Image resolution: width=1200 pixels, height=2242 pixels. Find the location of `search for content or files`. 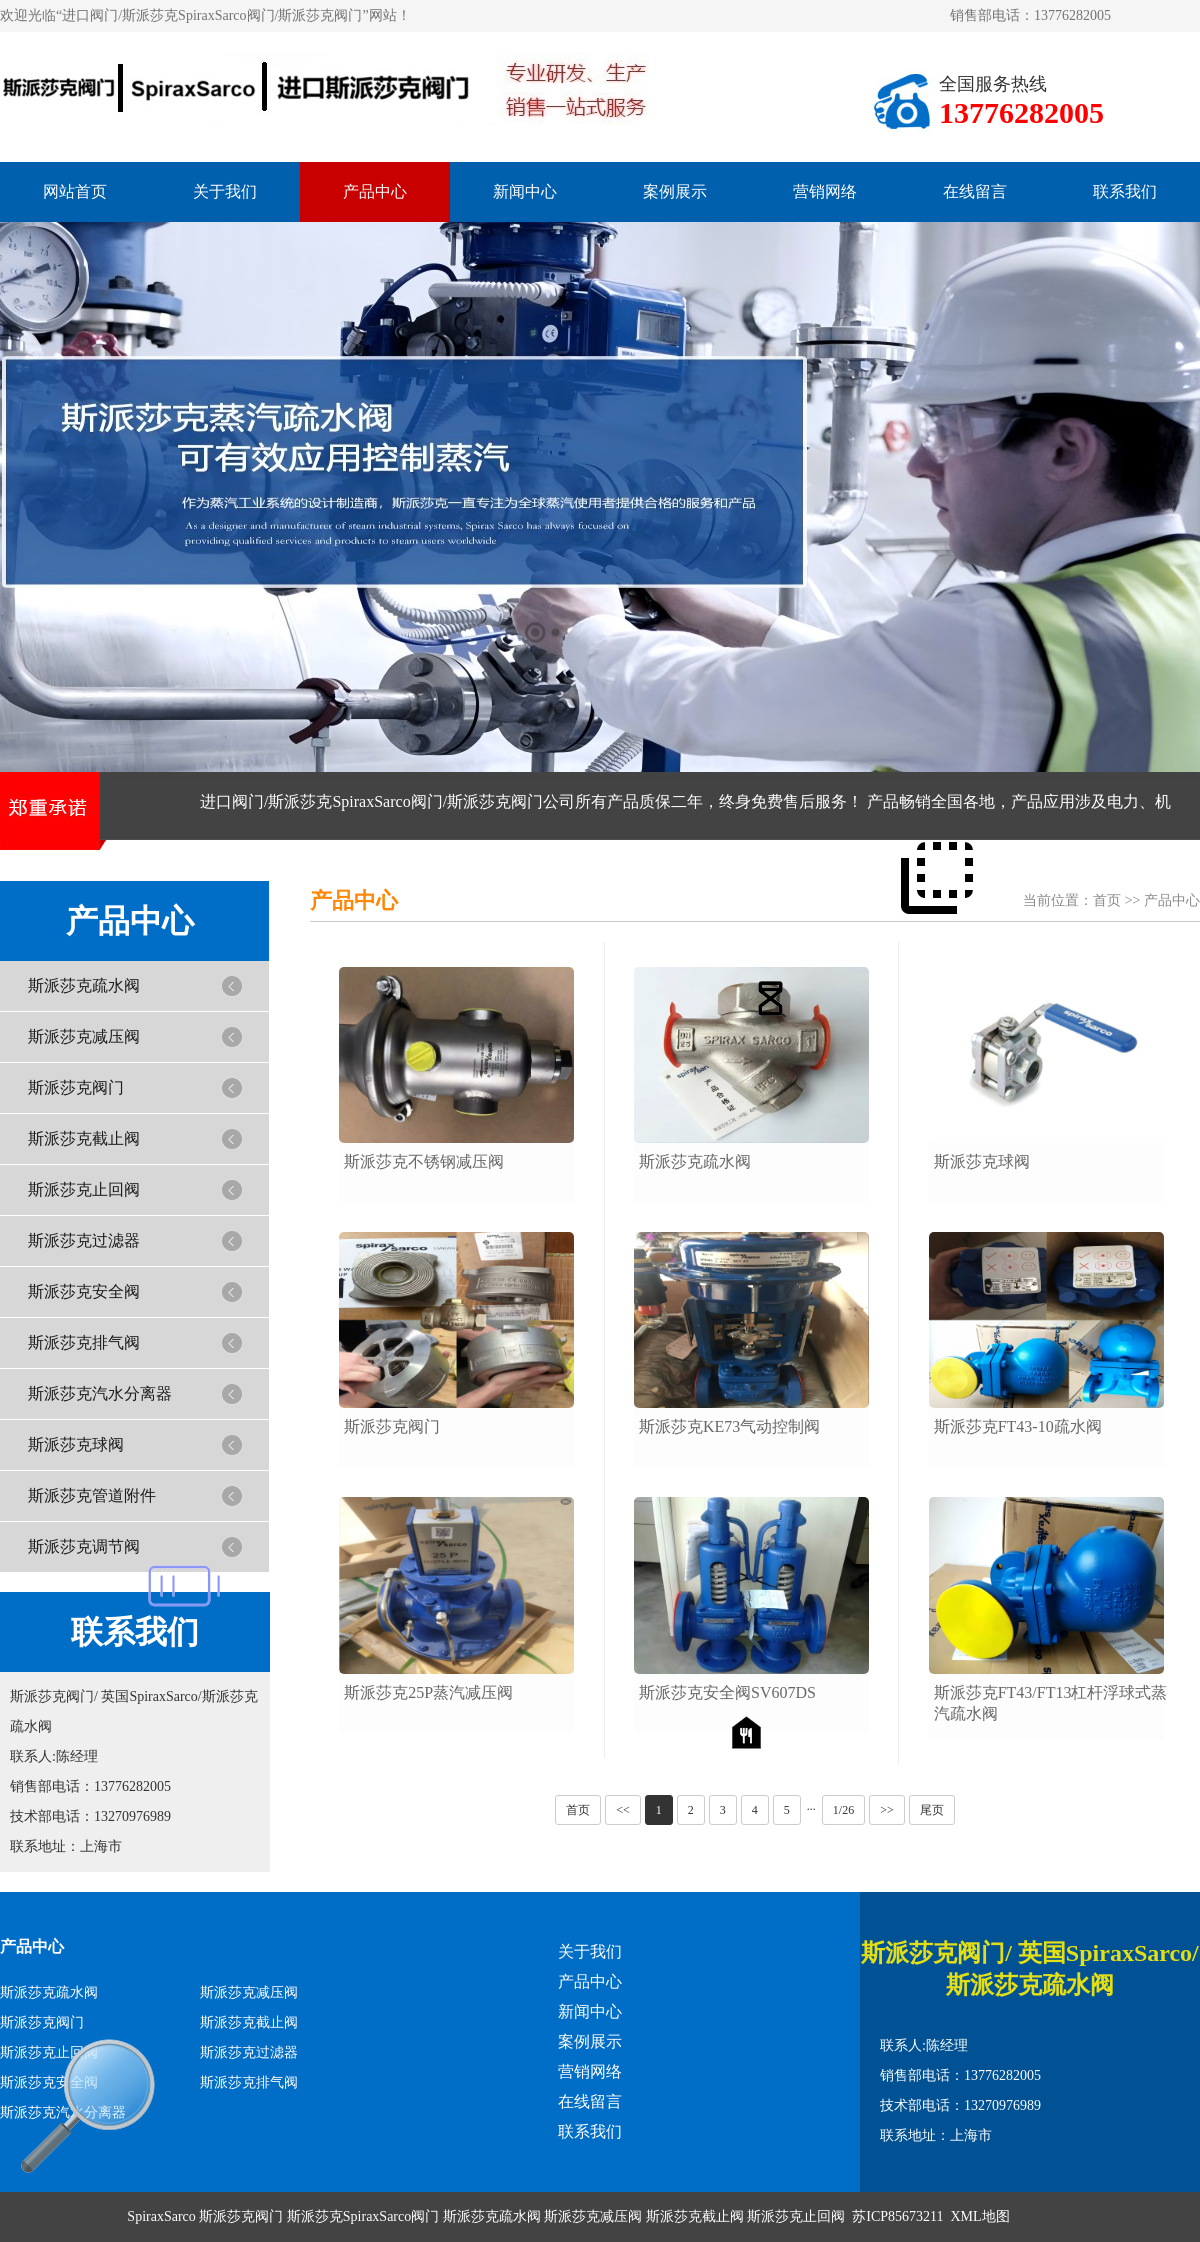

search for content or files is located at coordinates (90, 2103).